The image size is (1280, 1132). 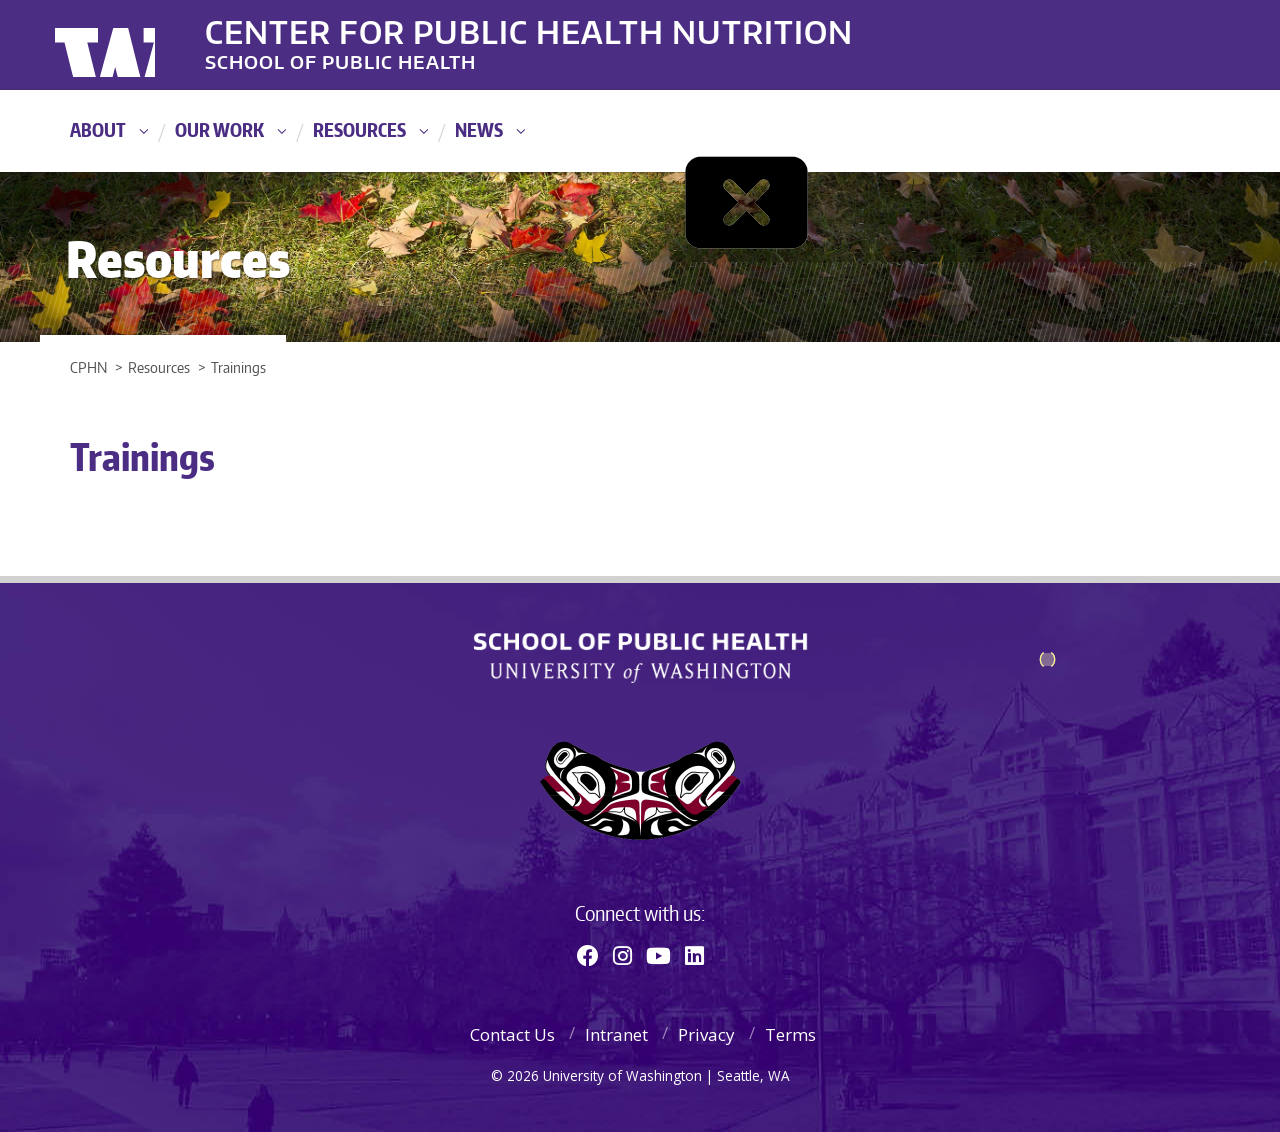 I want to click on close or dismiss a dialog box, so click(x=746, y=202).